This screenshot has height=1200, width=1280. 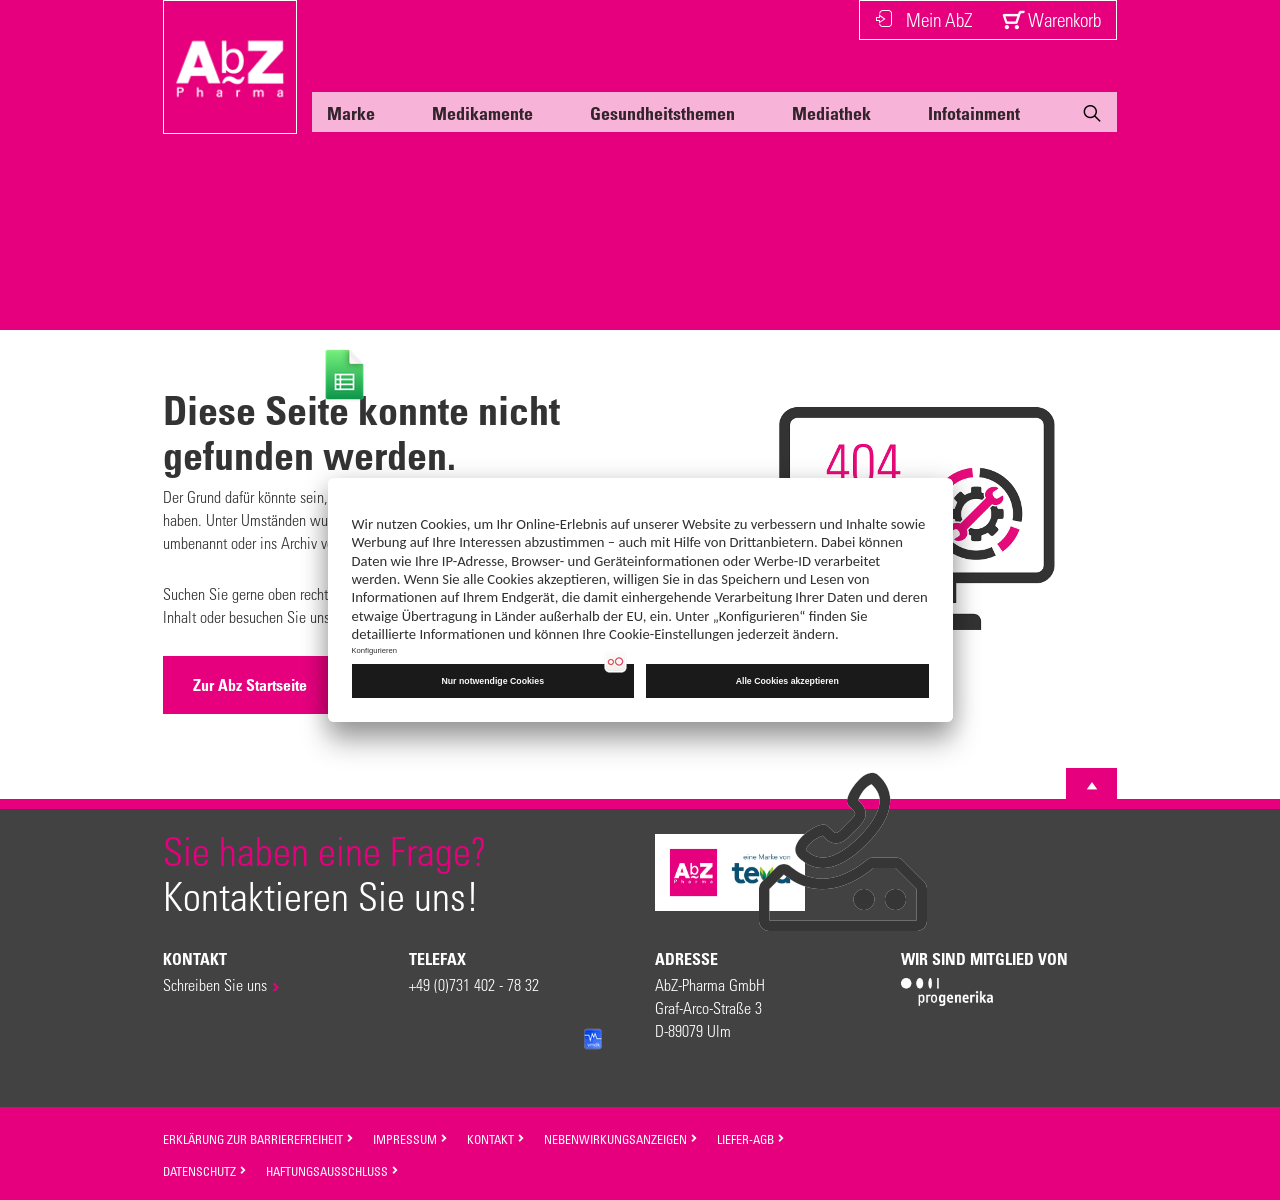 What do you see at coordinates (344, 375) in the screenshot?
I see `open a spreadsheet file` at bounding box center [344, 375].